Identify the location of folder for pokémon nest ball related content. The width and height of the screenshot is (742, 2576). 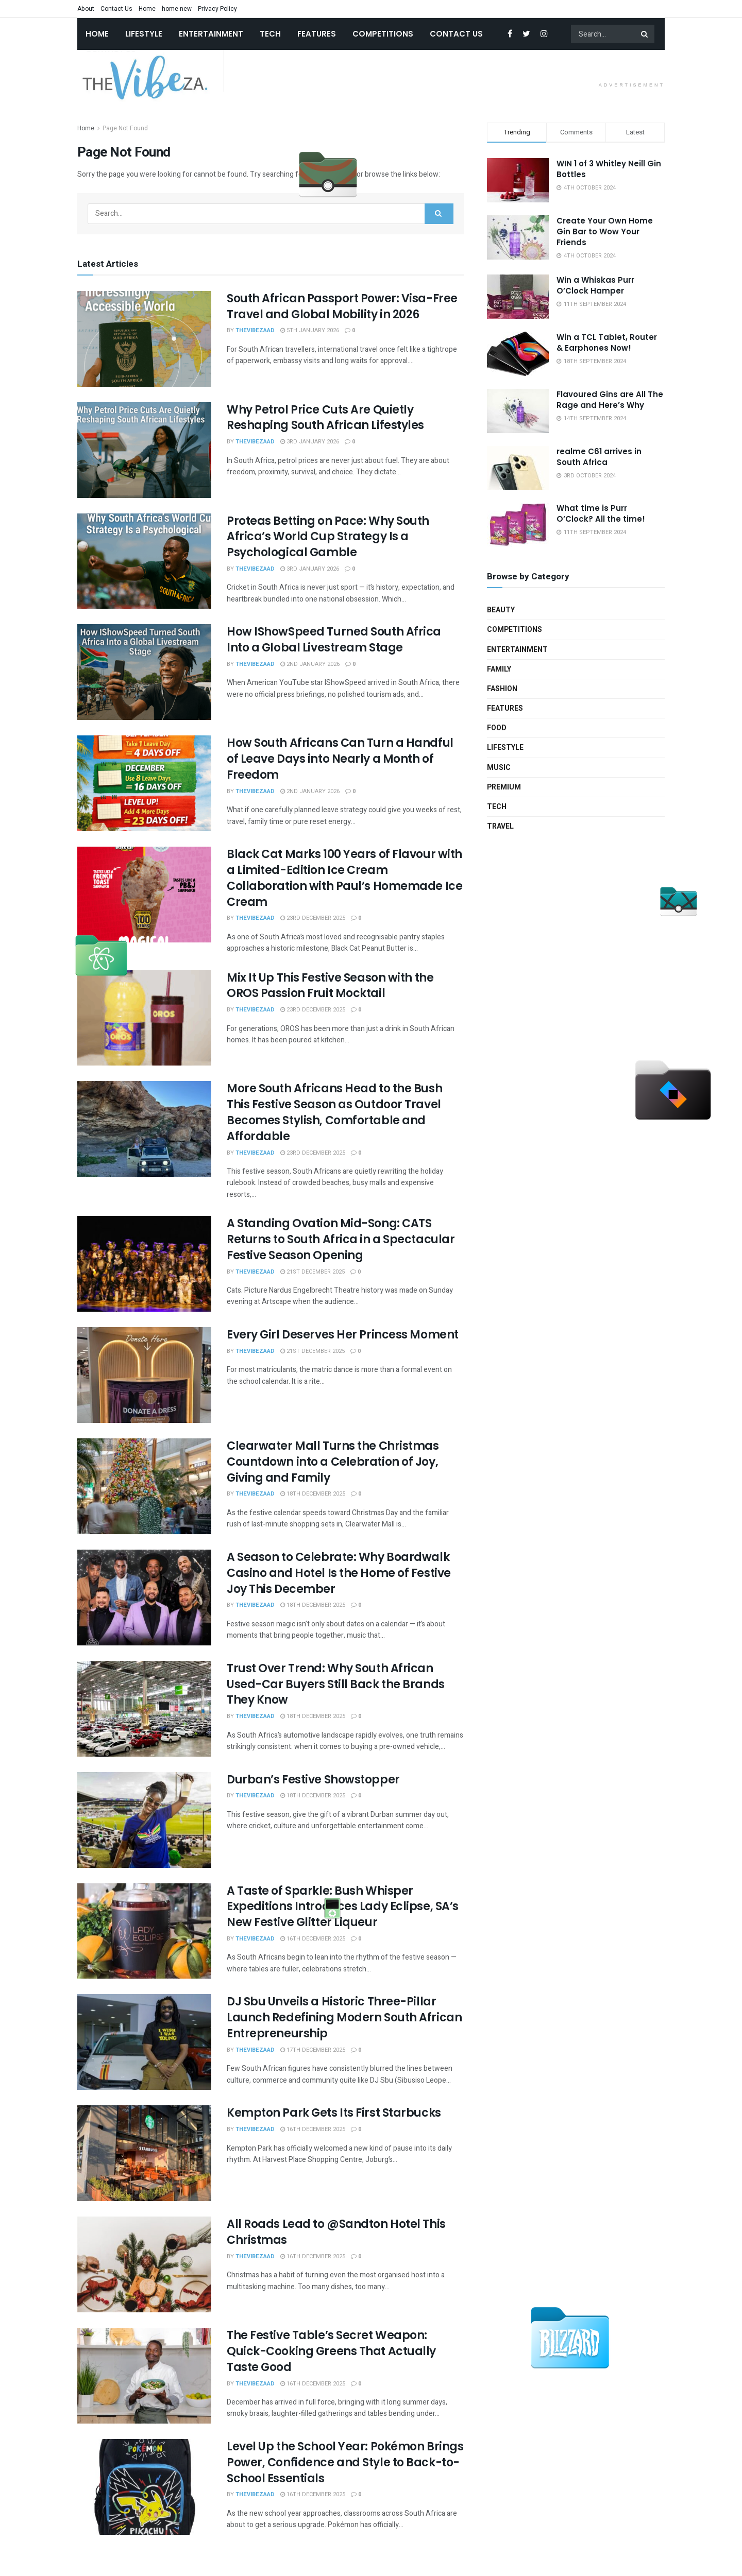
(328, 176).